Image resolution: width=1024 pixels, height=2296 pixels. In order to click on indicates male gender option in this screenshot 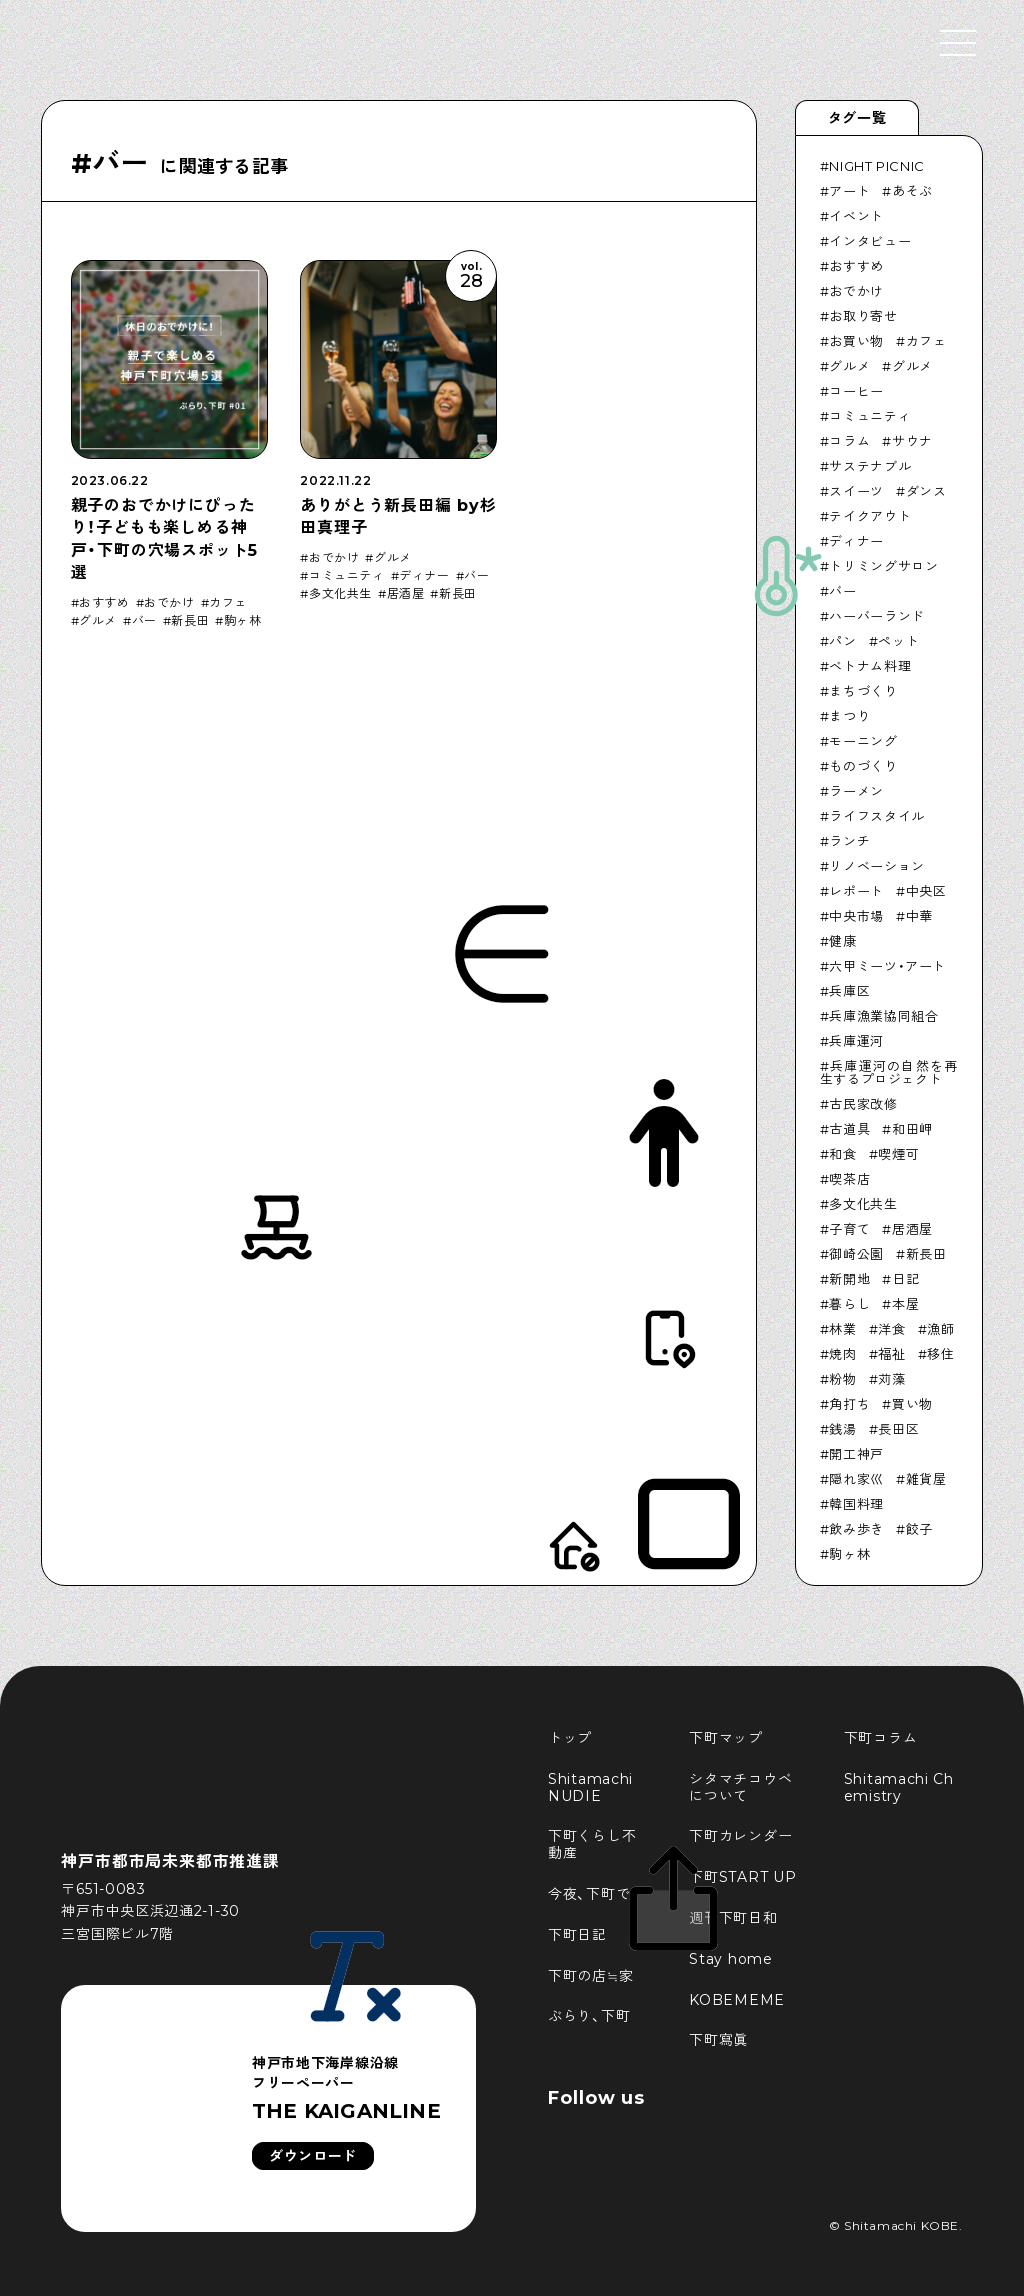, I will do `click(664, 1133)`.